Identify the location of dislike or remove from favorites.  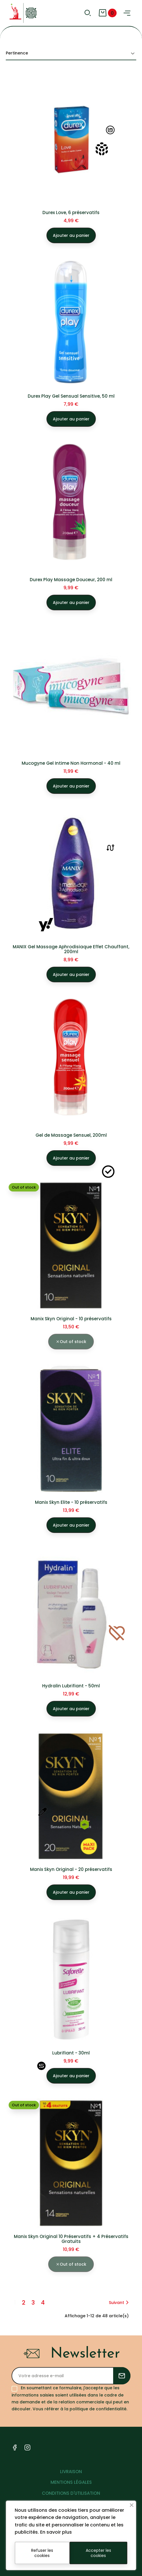
(117, 1633).